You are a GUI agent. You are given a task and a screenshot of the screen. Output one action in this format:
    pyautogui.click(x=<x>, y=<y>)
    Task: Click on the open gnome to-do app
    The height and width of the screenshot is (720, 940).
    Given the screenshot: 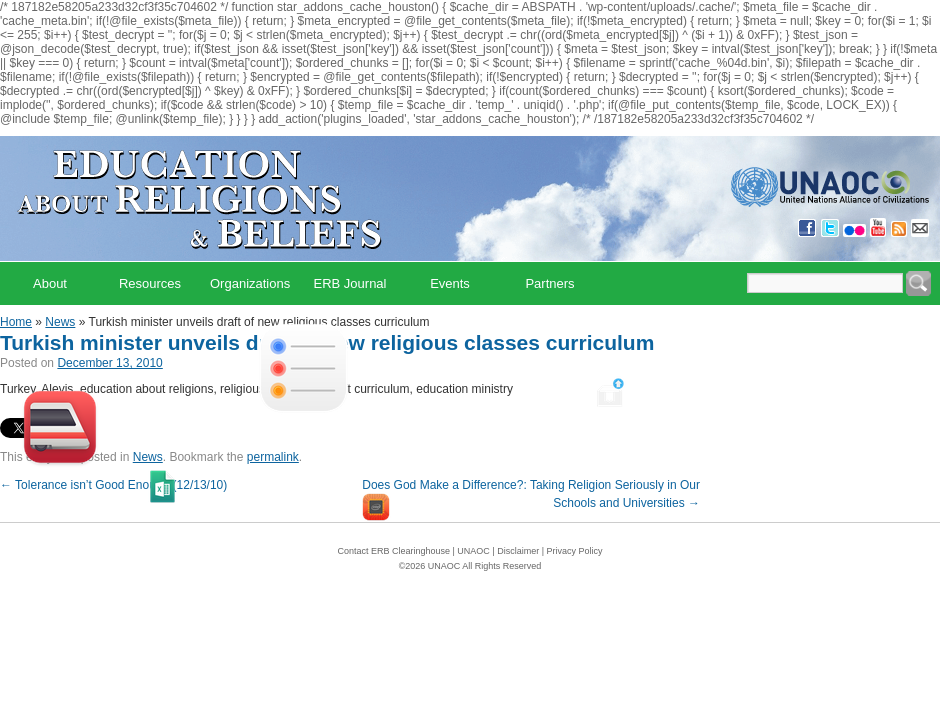 What is the action you would take?
    pyautogui.click(x=303, y=368)
    